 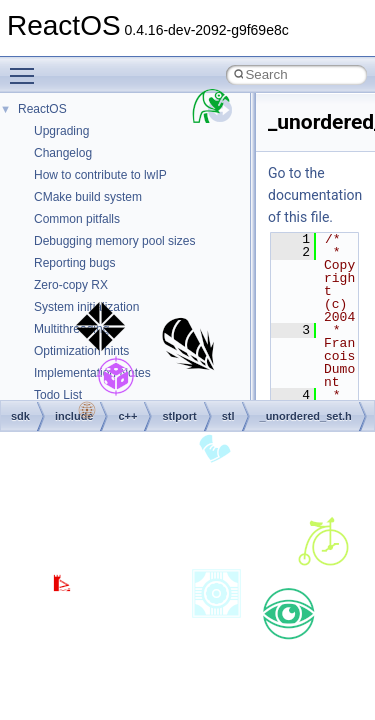 I want to click on vintage or classic cycling mode, so click(x=323, y=540).